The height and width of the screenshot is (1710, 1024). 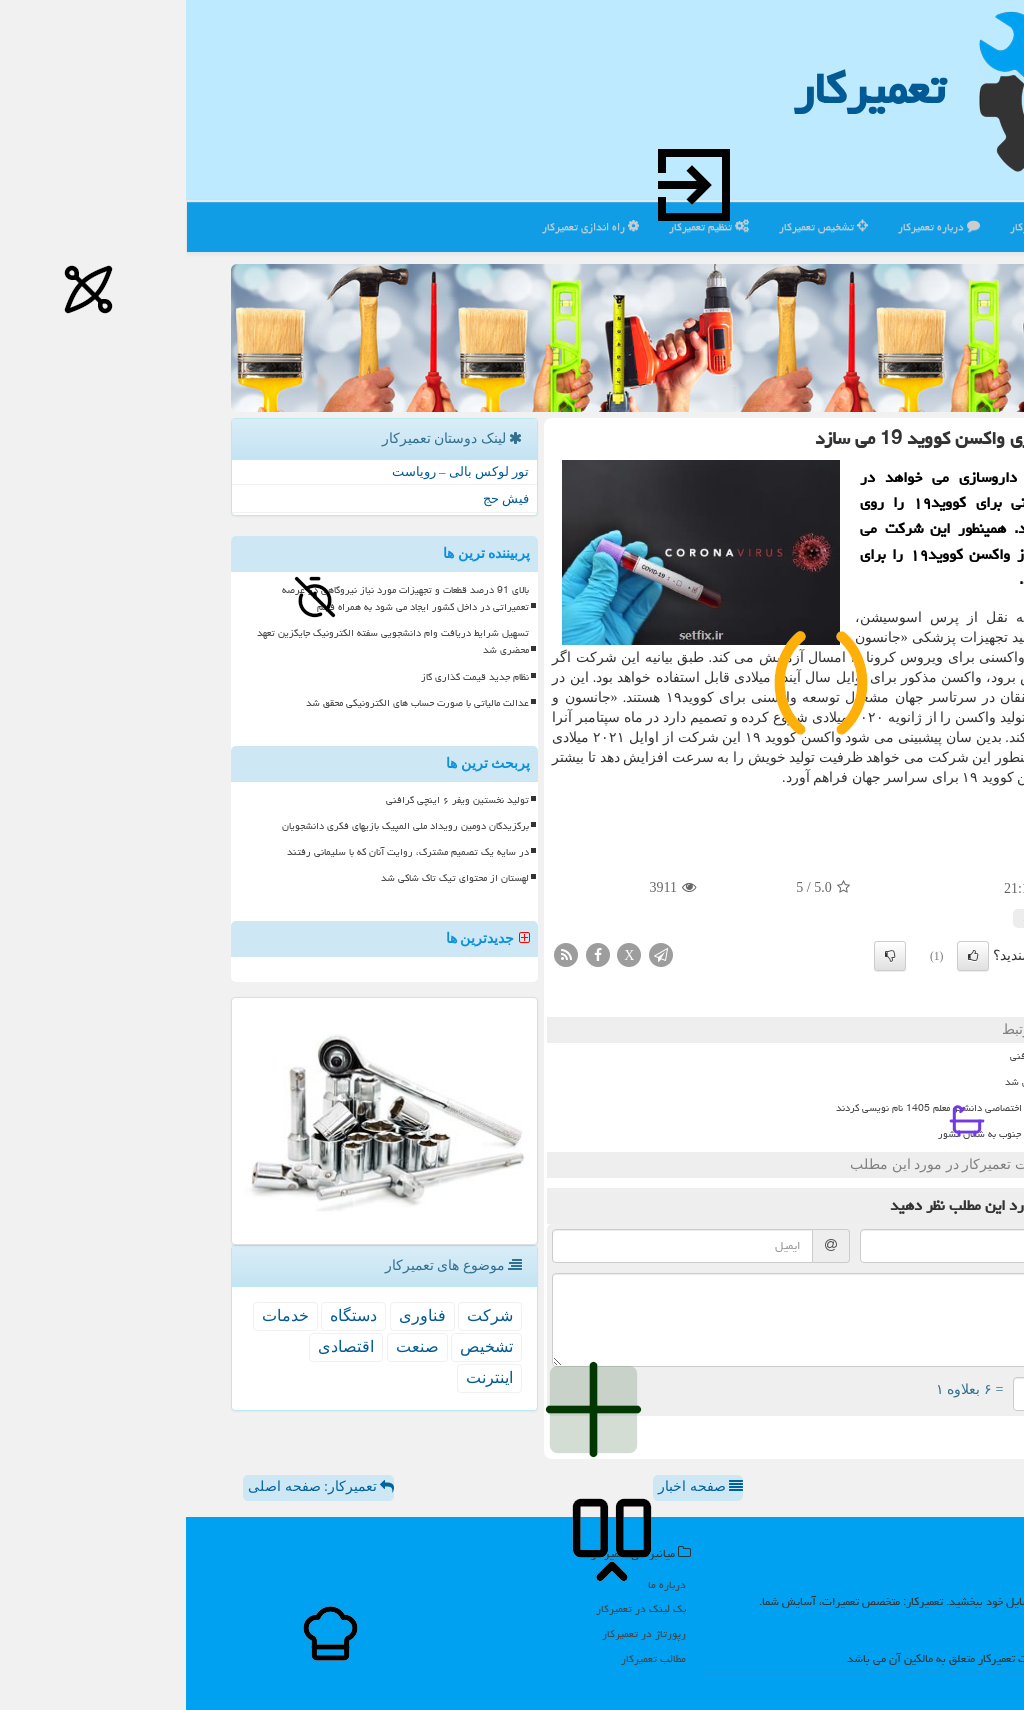 I want to click on add a new item, so click(x=593, y=1409).